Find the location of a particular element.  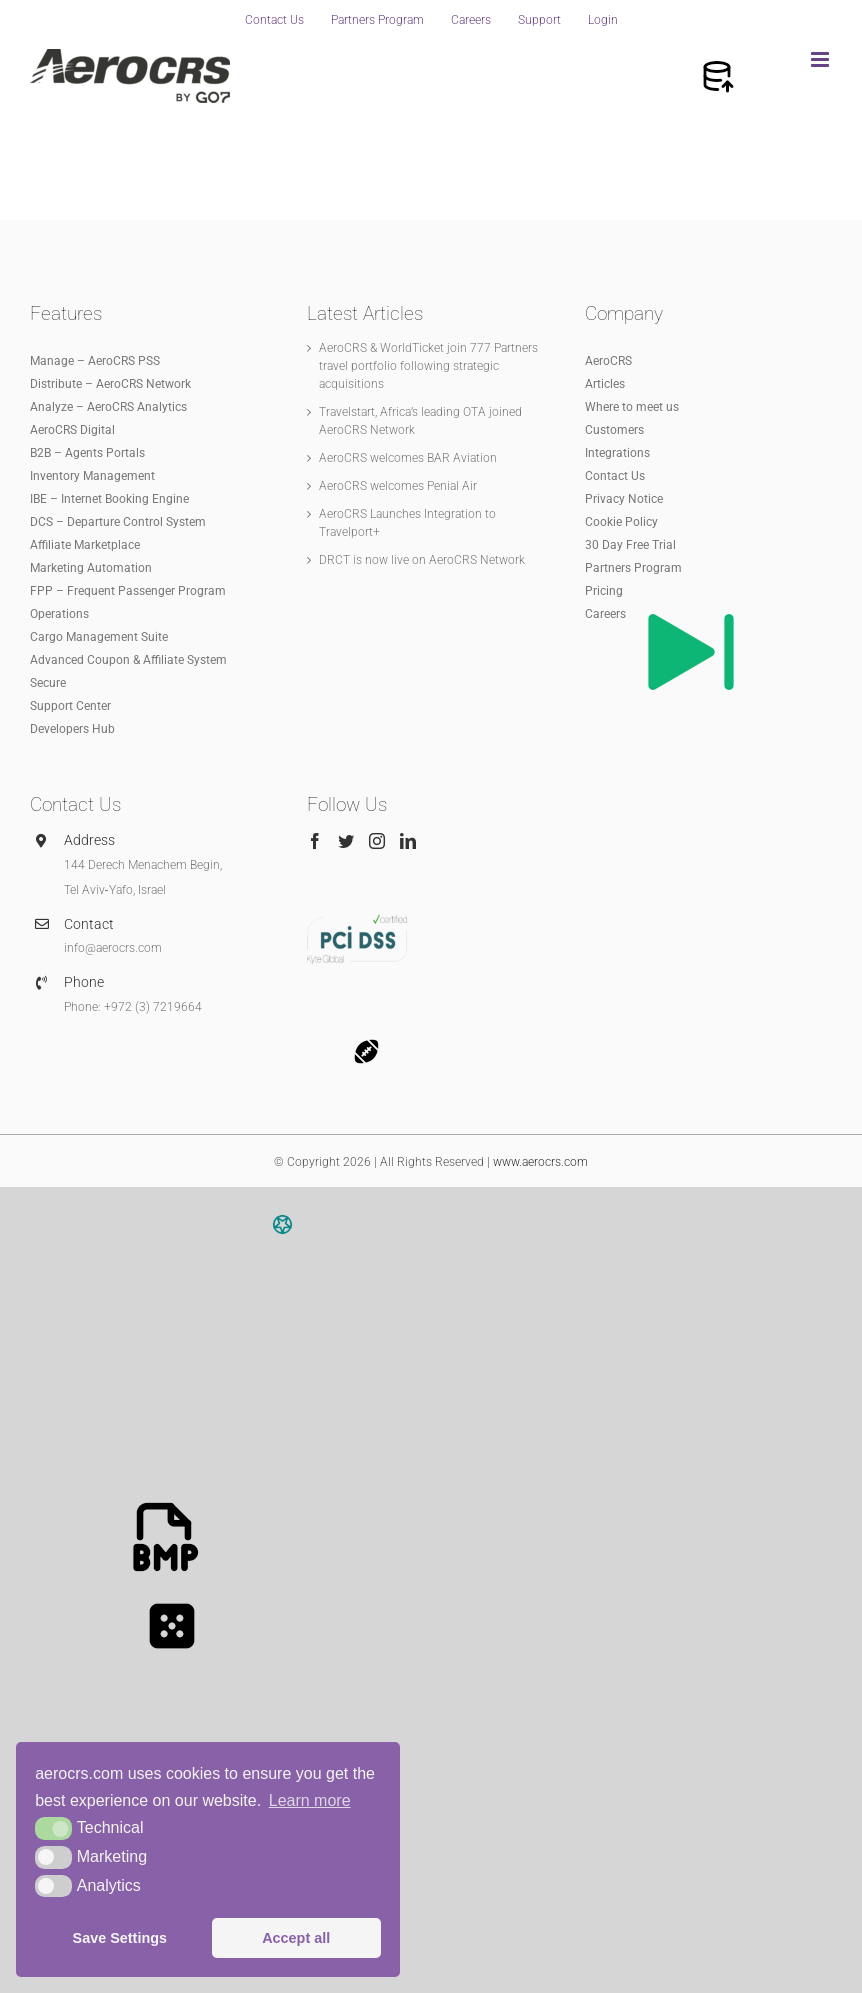

randomize or shuffle content is located at coordinates (172, 1626).